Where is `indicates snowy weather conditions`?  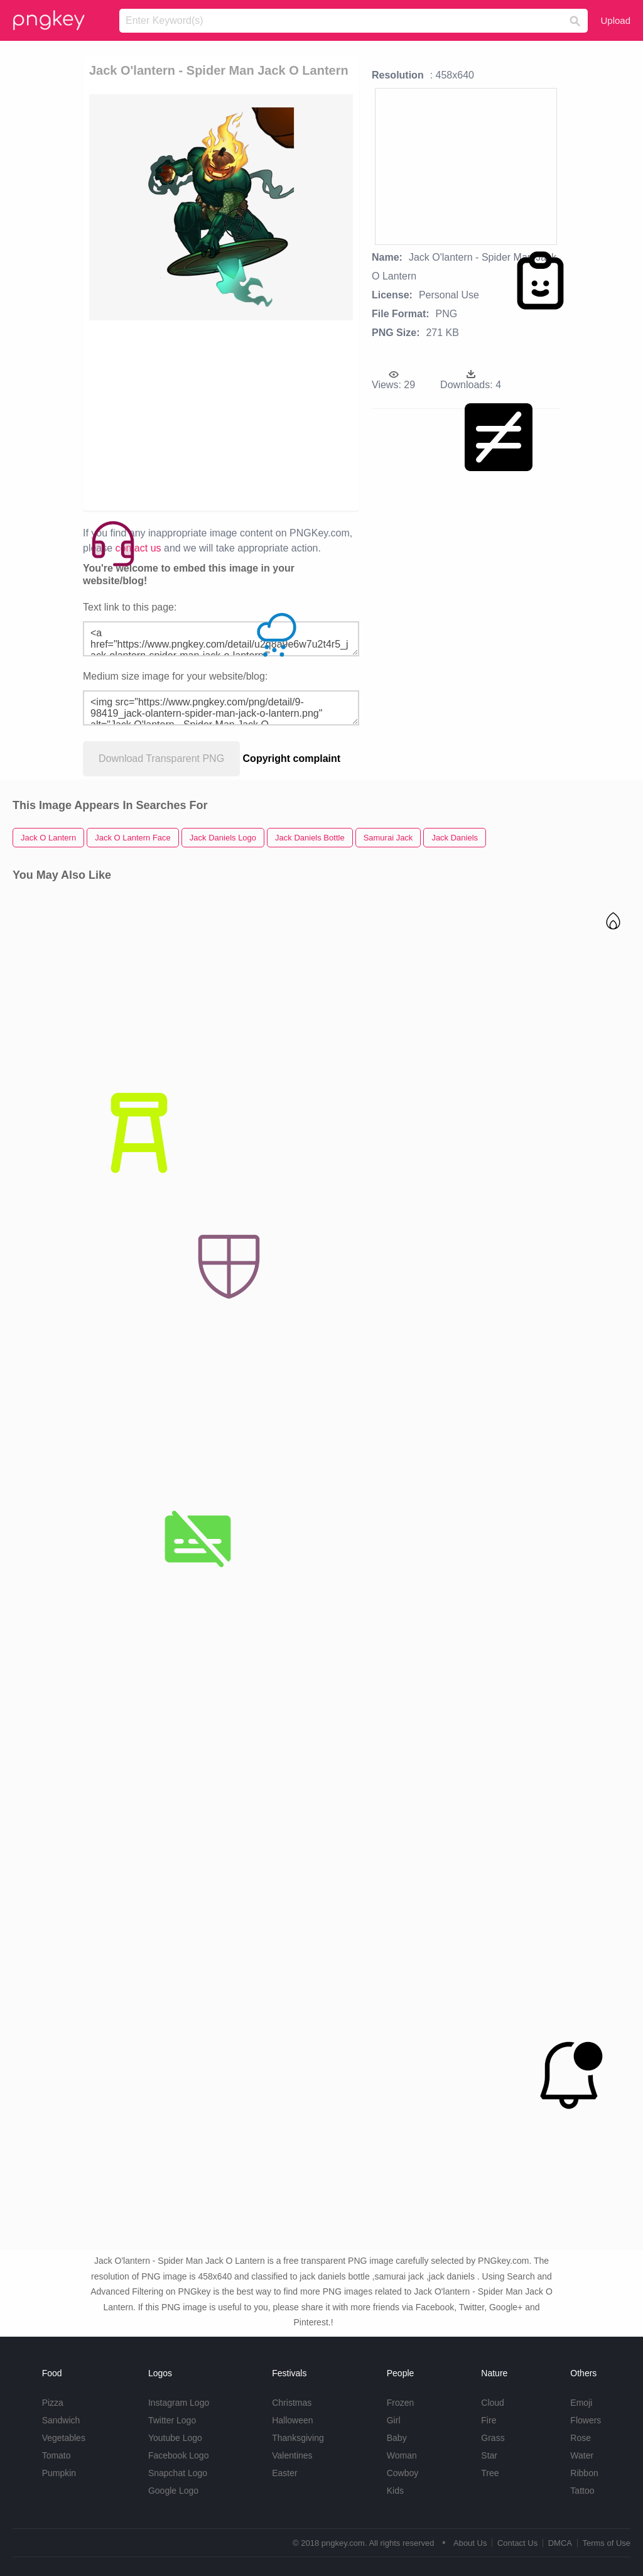
indicates snowy weather conditions is located at coordinates (276, 634).